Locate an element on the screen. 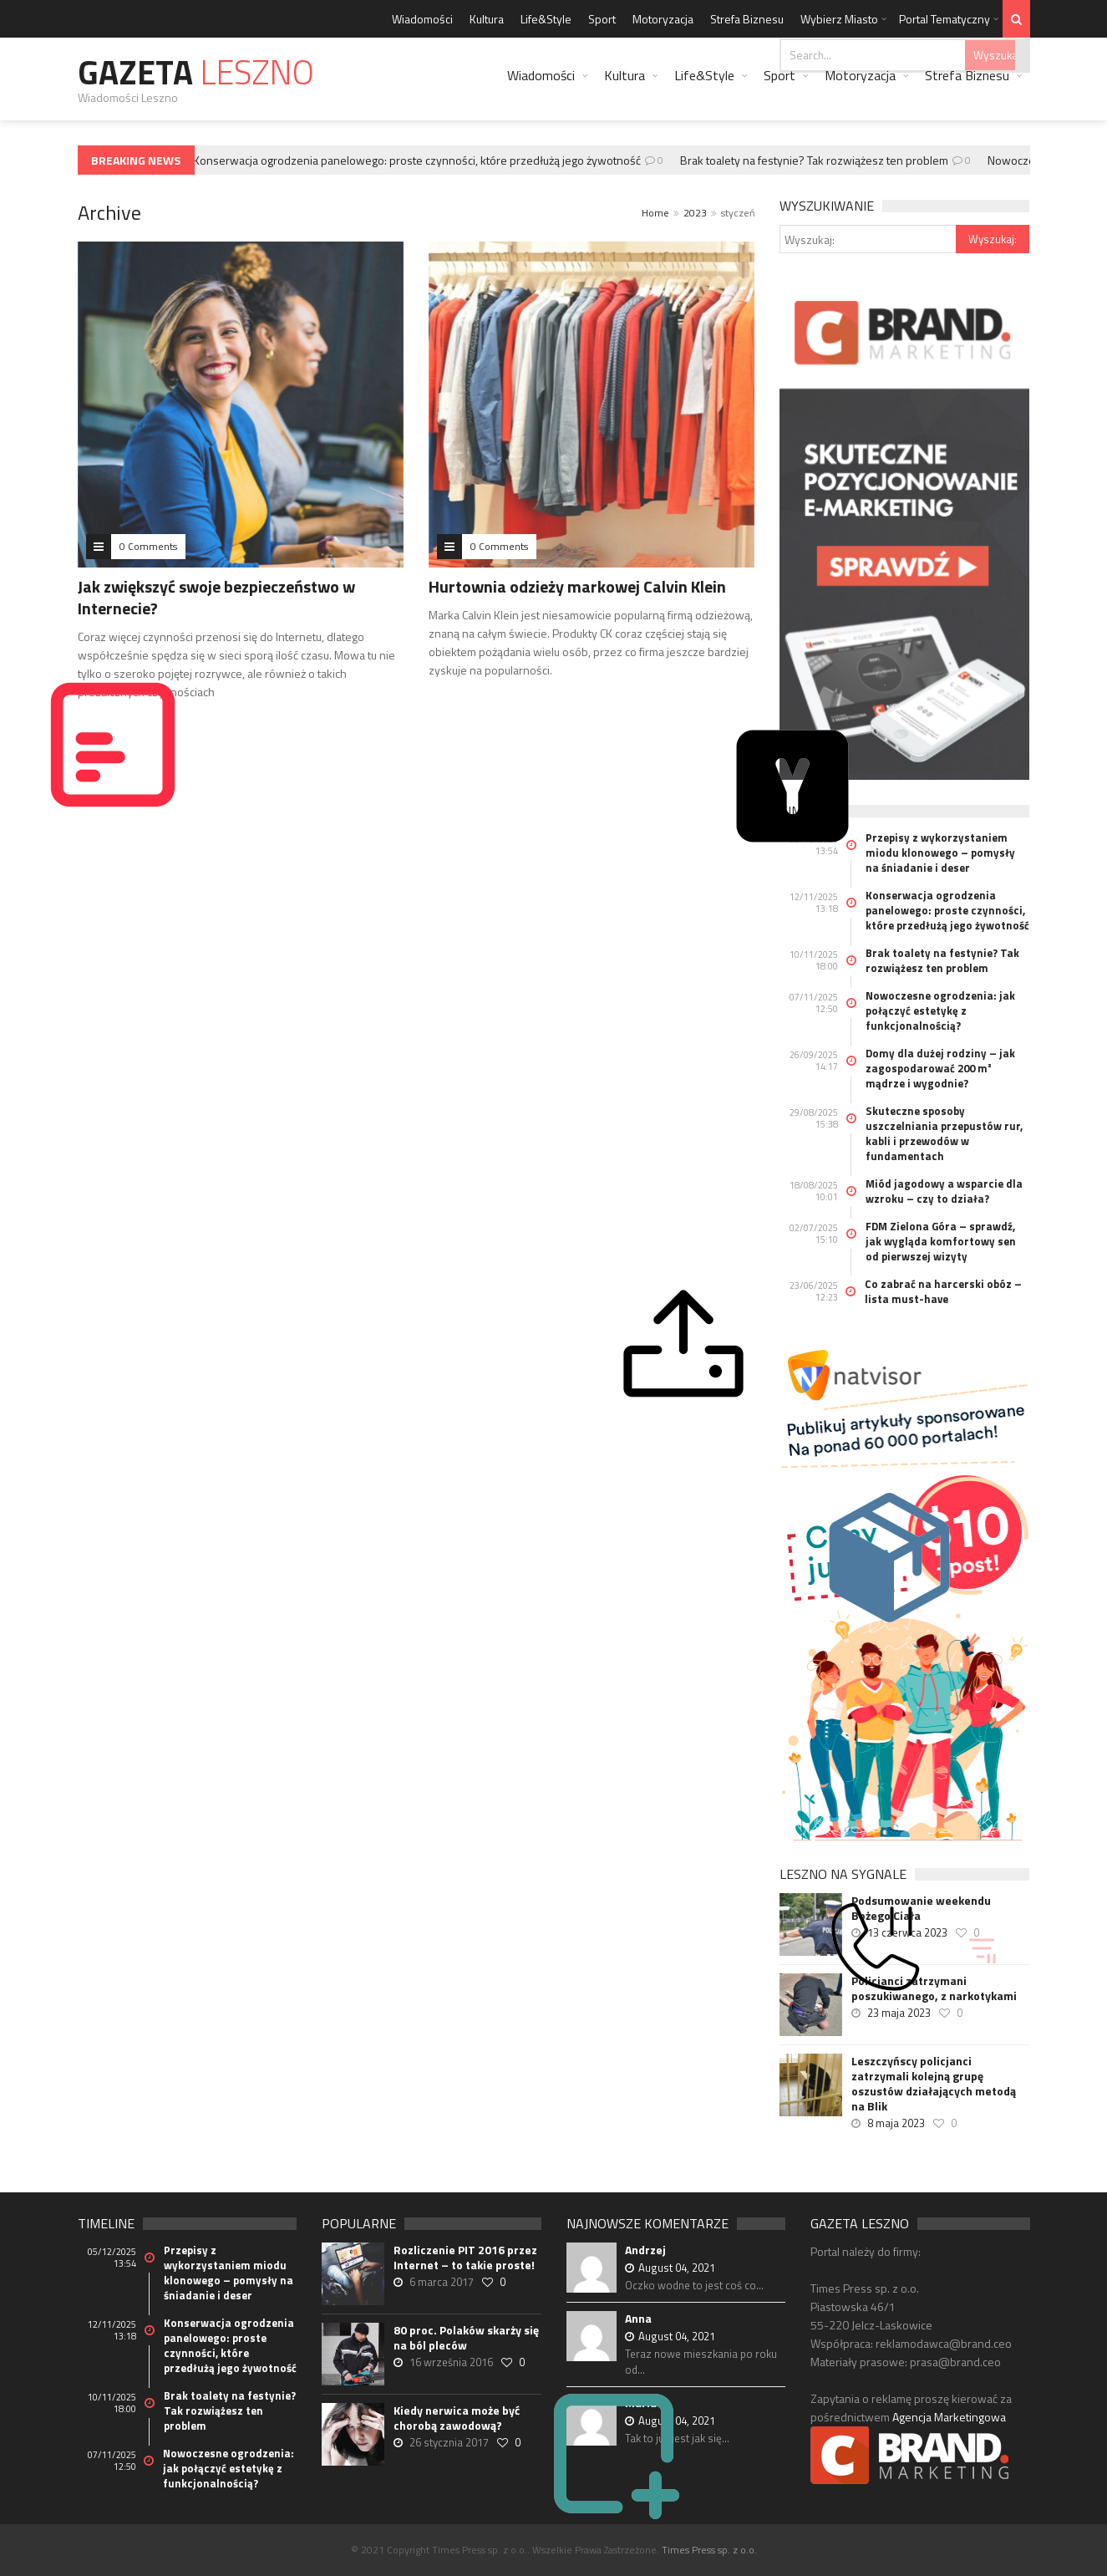 The width and height of the screenshot is (1107, 2576). put current call on hold is located at coordinates (877, 1945).